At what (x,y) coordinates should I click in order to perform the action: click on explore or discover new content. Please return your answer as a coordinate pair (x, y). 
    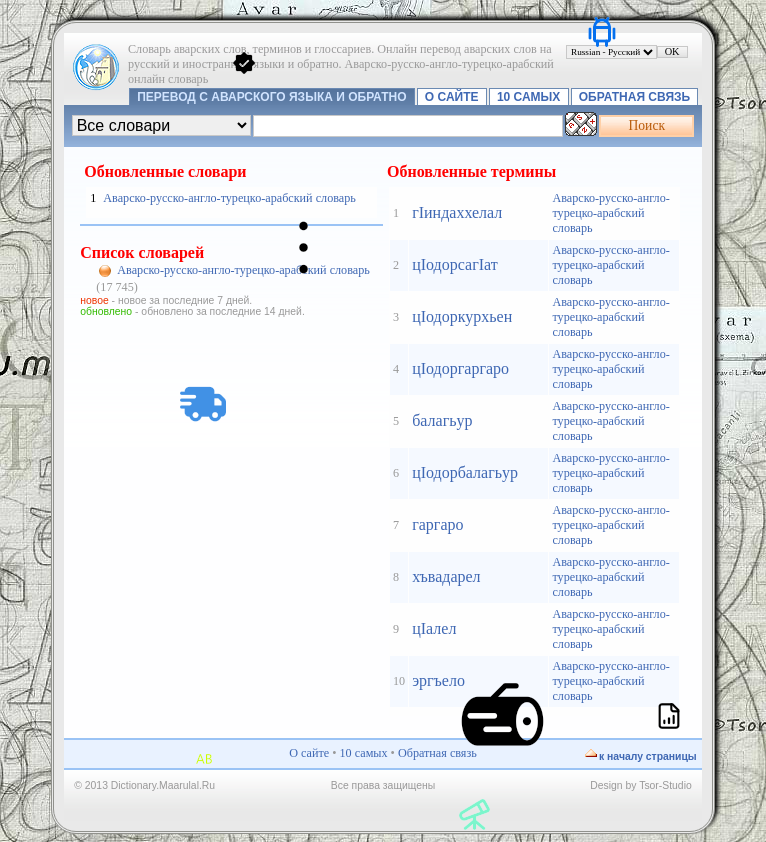
    Looking at the image, I should click on (474, 814).